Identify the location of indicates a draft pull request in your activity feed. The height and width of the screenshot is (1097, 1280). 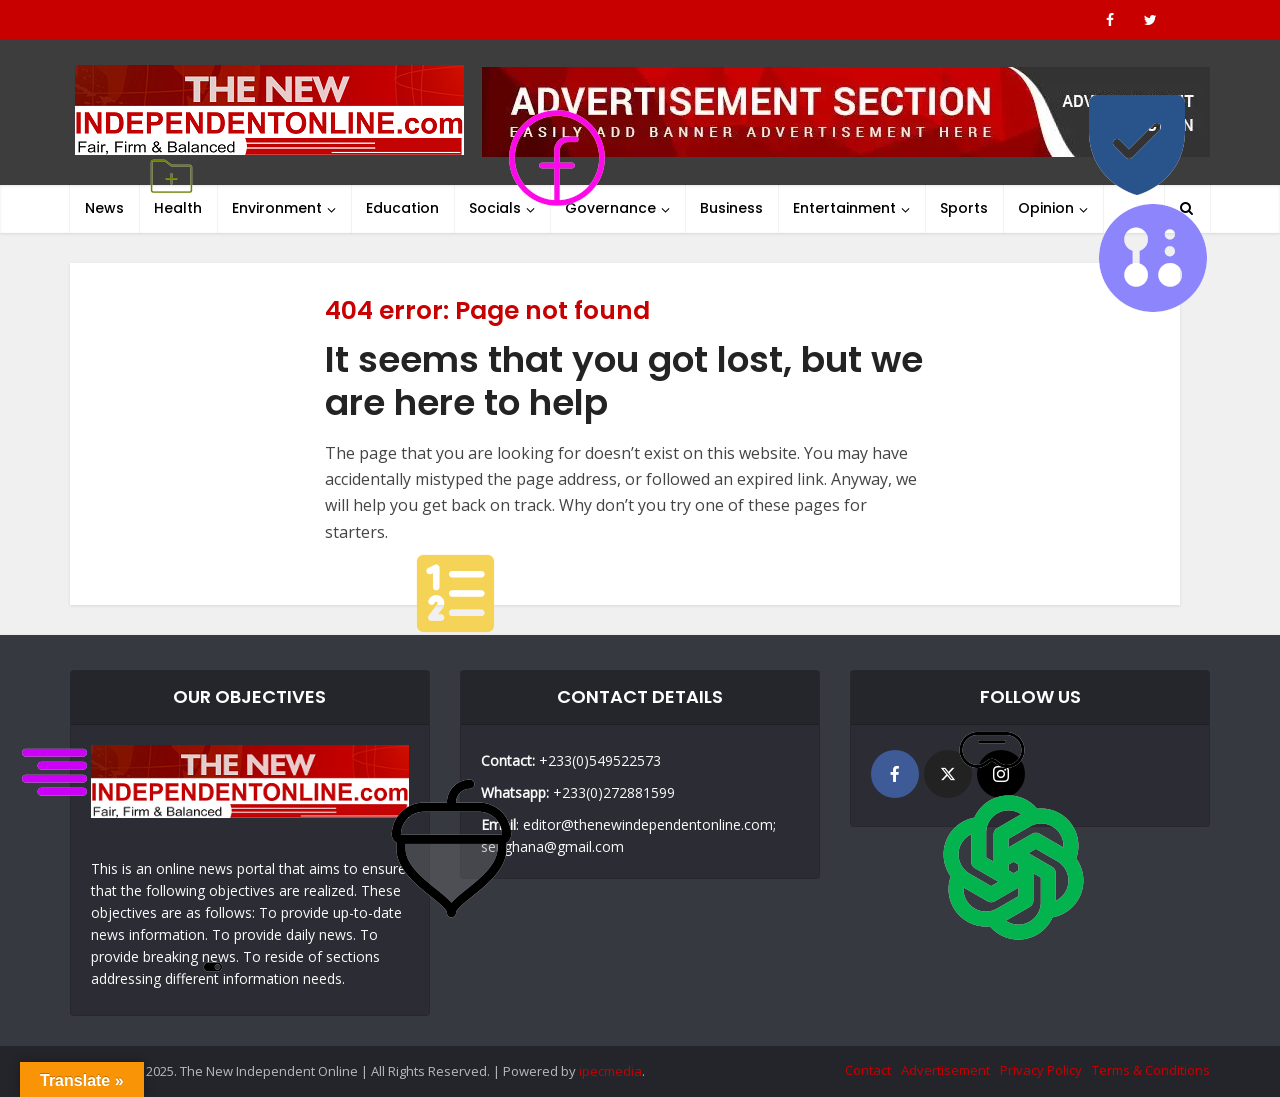
(1153, 258).